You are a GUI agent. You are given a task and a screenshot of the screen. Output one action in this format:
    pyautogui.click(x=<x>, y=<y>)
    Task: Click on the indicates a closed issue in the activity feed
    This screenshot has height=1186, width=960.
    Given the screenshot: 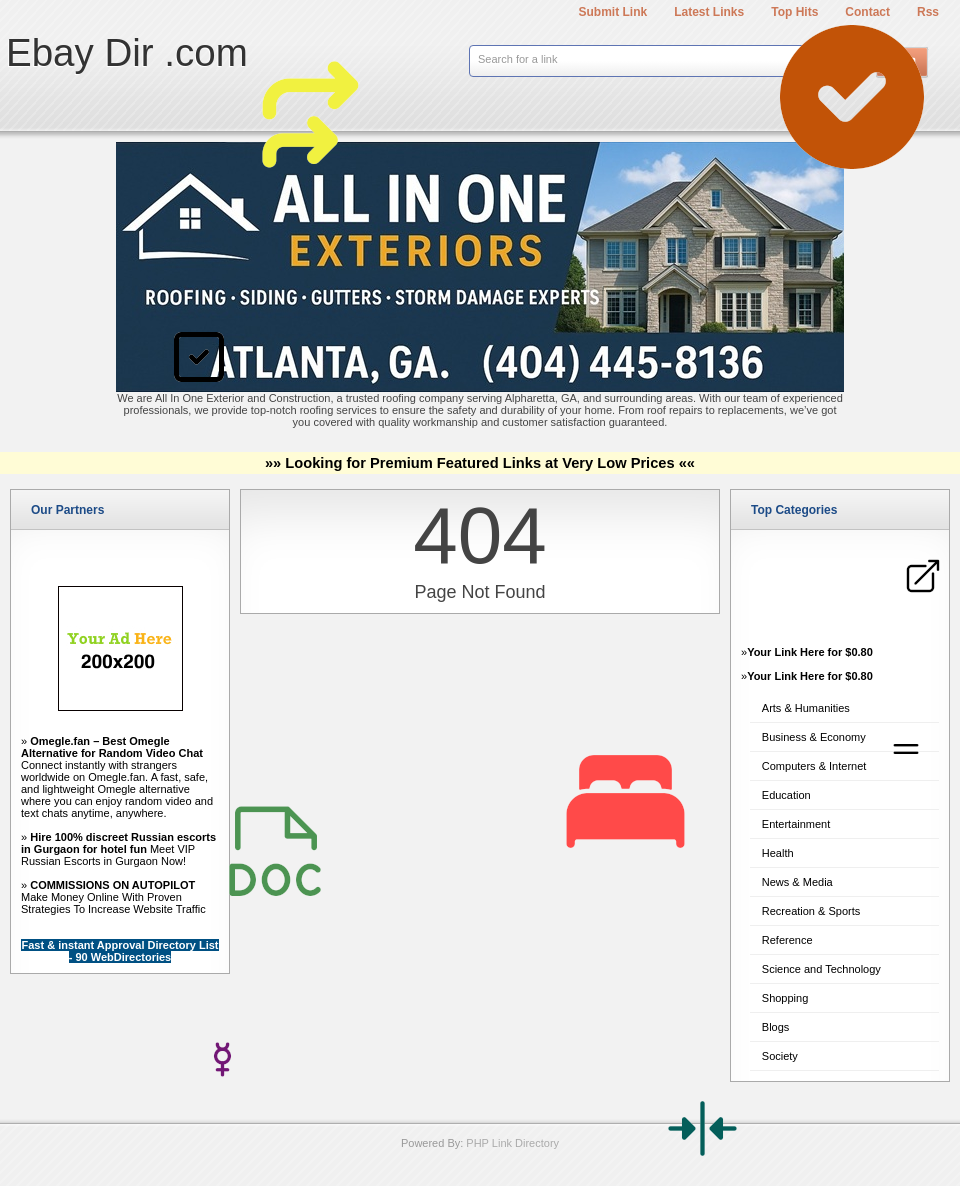 What is the action you would take?
    pyautogui.click(x=852, y=97)
    